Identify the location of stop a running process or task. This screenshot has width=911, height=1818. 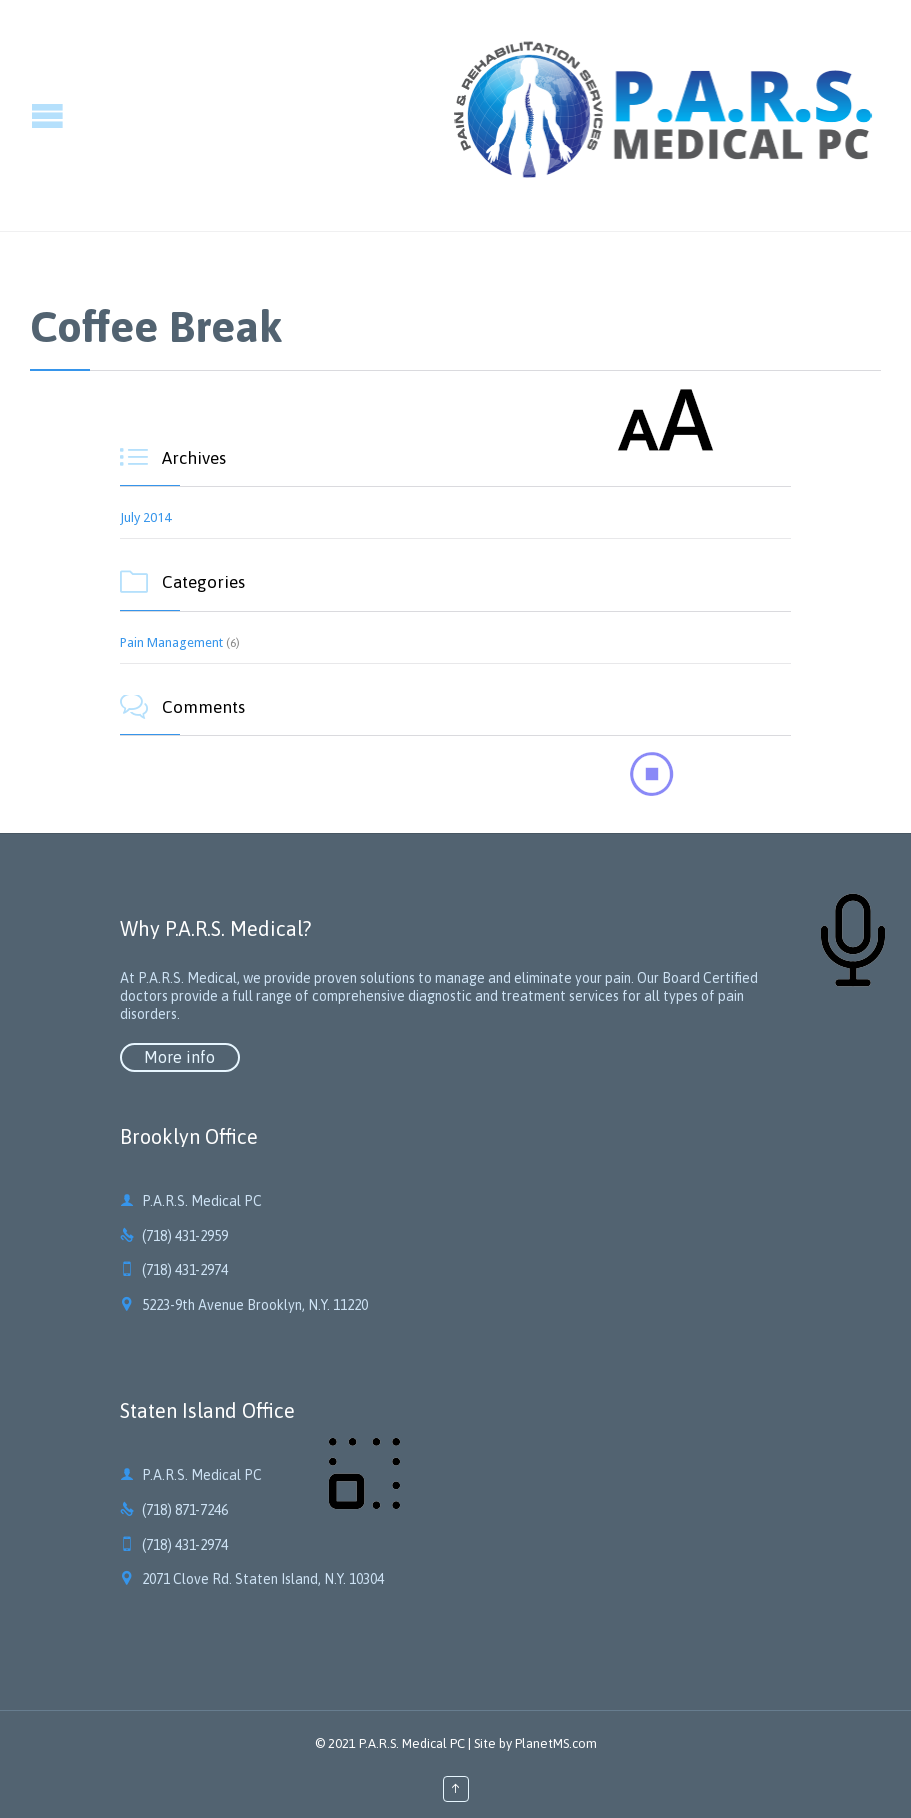
(652, 774).